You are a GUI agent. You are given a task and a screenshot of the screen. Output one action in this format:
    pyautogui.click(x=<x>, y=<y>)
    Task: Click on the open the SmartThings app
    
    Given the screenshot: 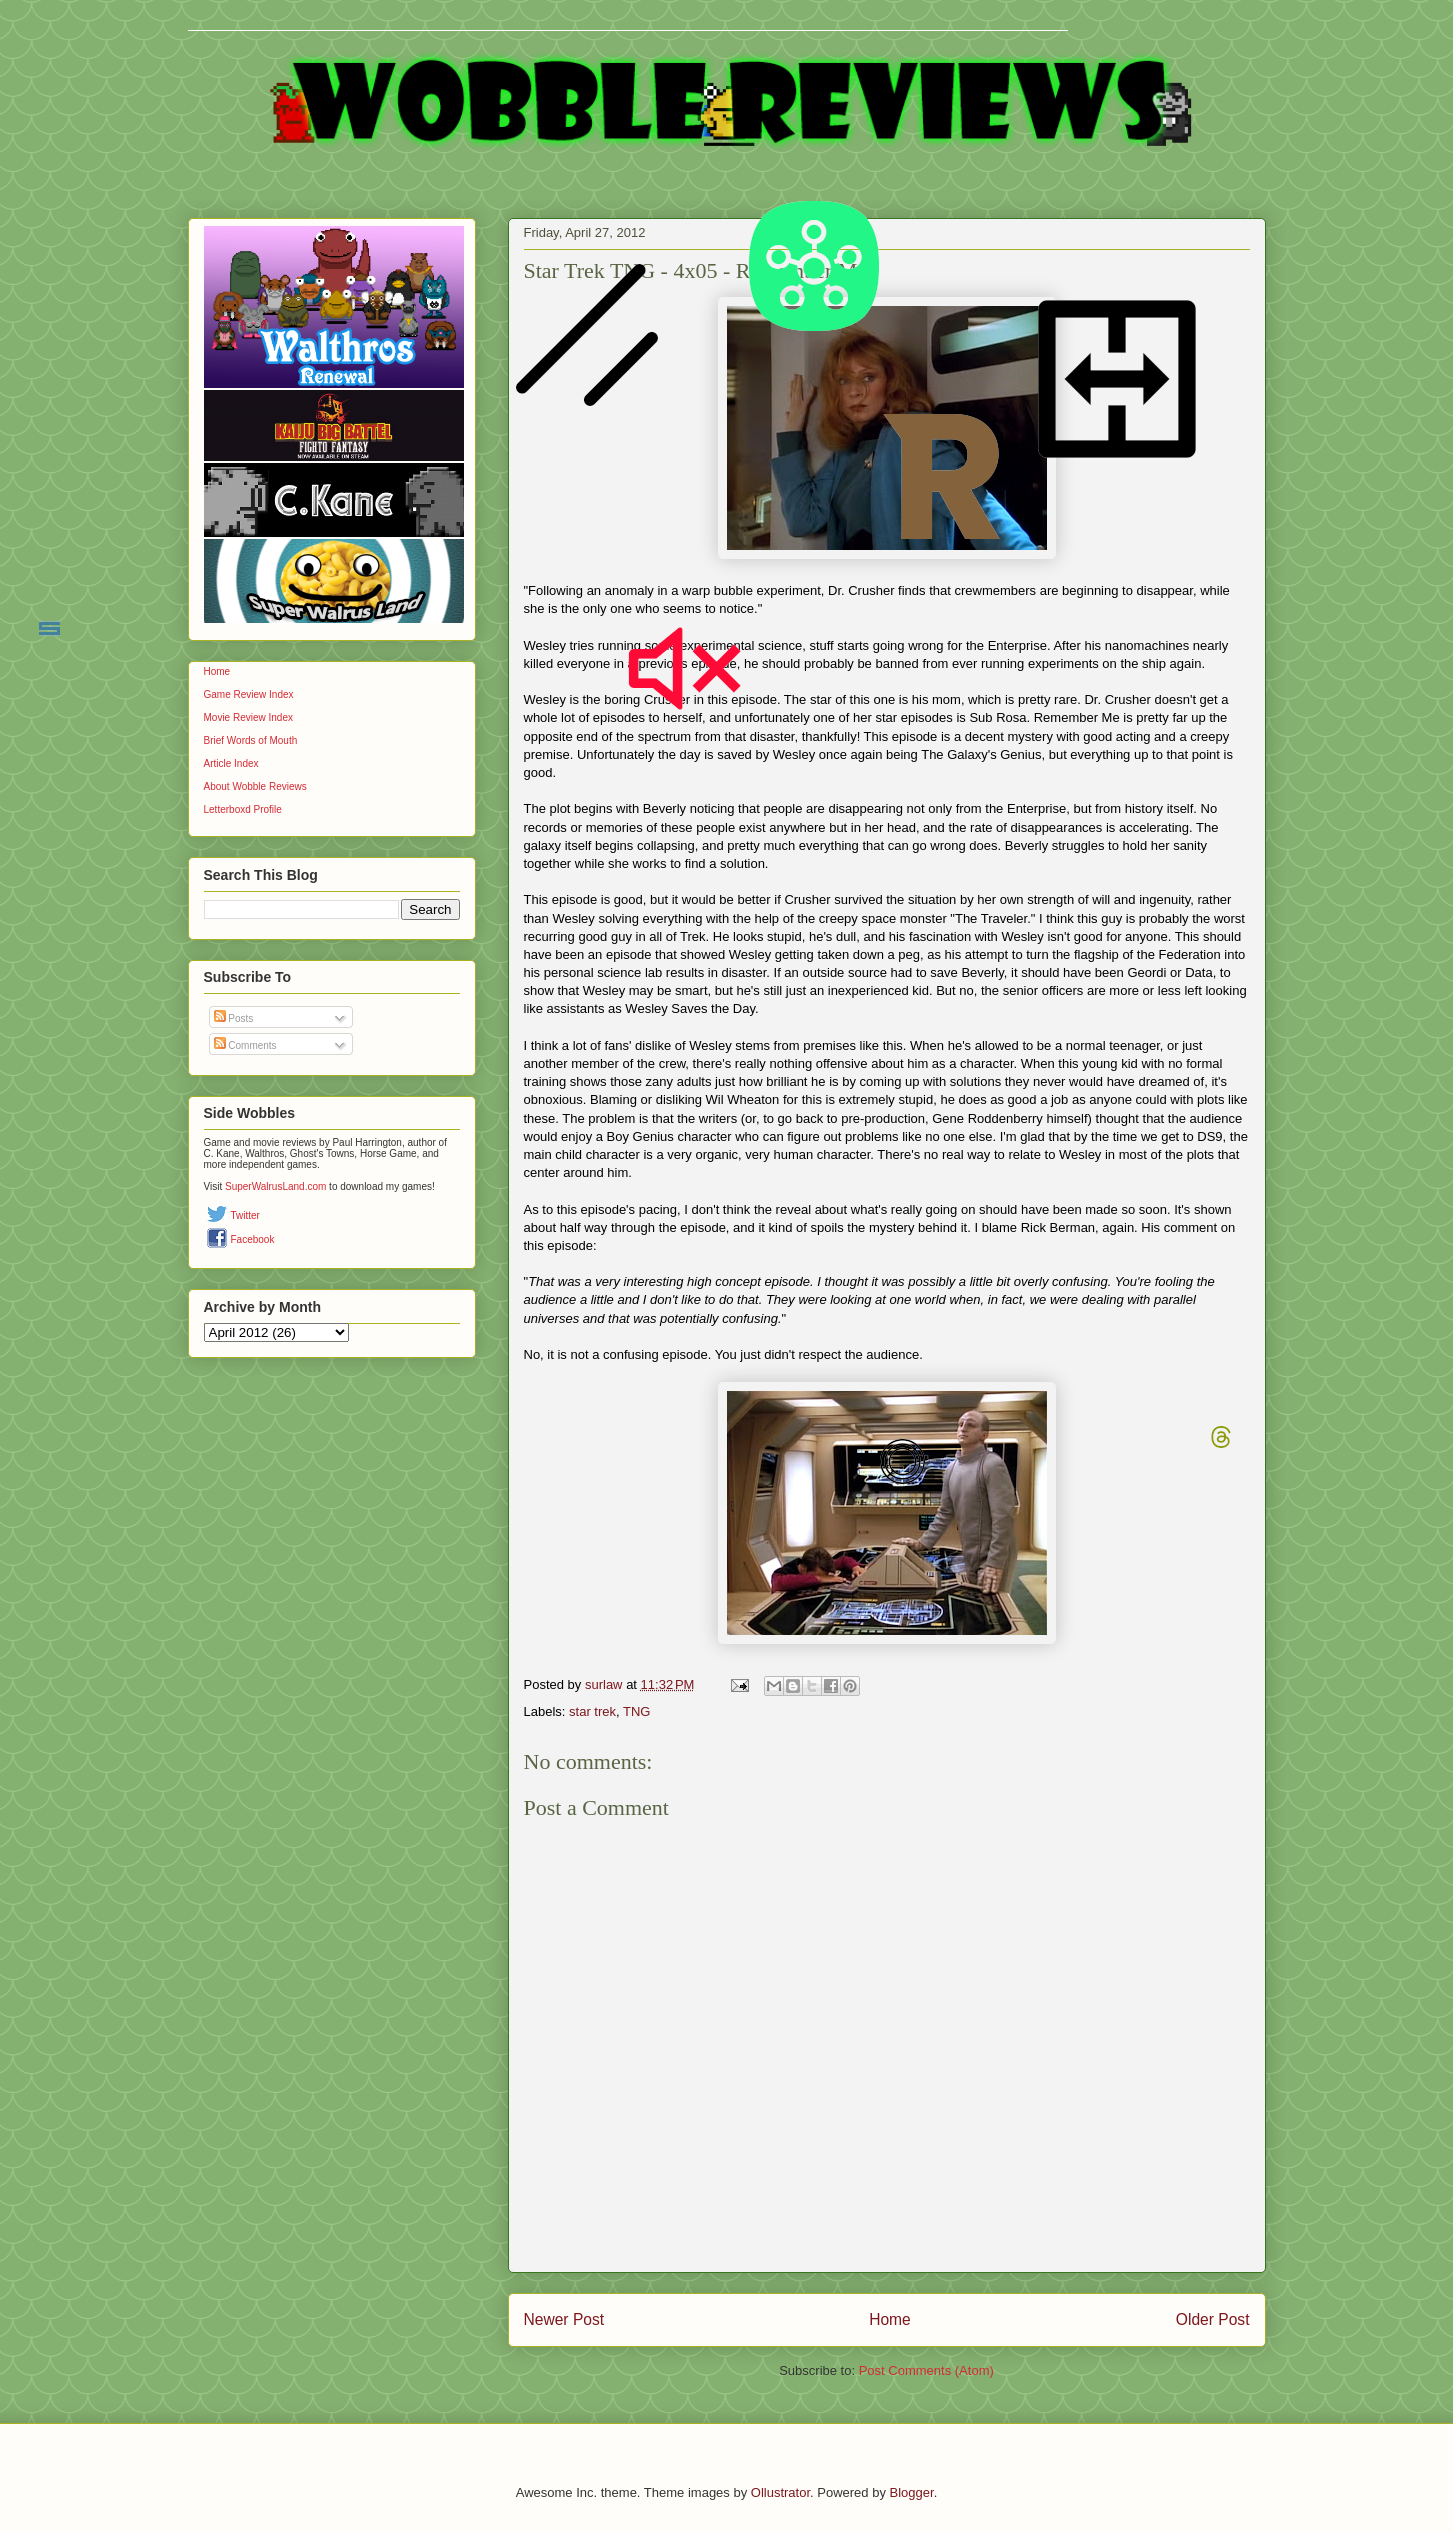 What is the action you would take?
    pyautogui.click(x=814, y=266)
    